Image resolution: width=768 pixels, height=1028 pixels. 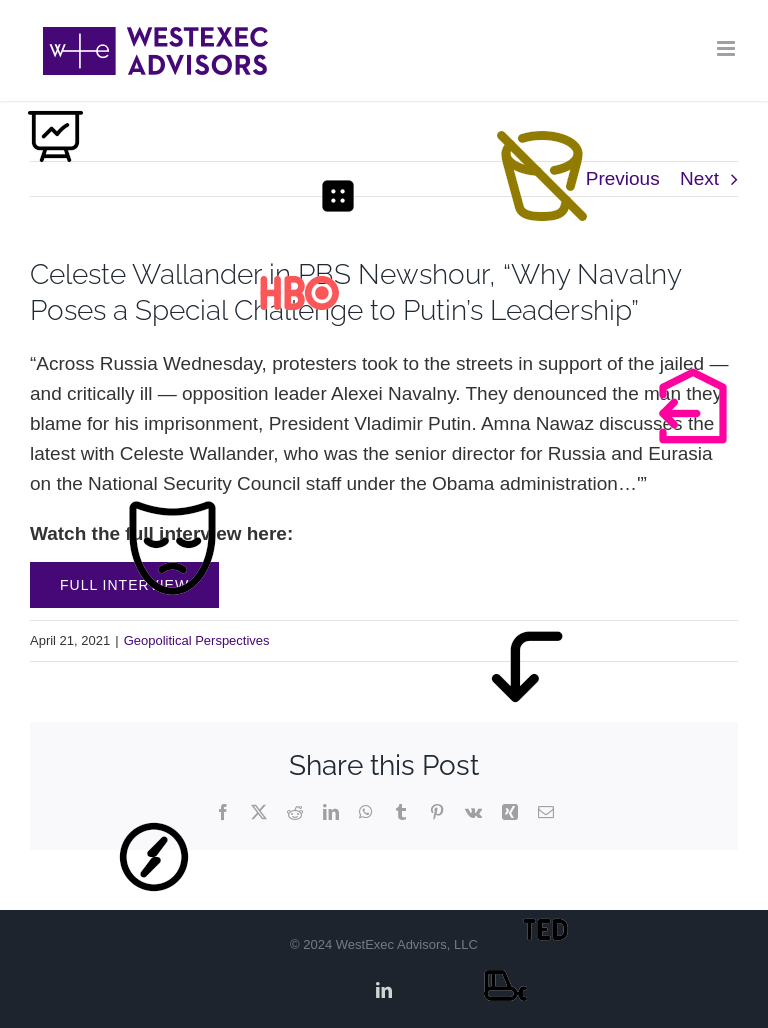 I want to click on disable paint bucket or fill tool, so click(x=542, y=176).